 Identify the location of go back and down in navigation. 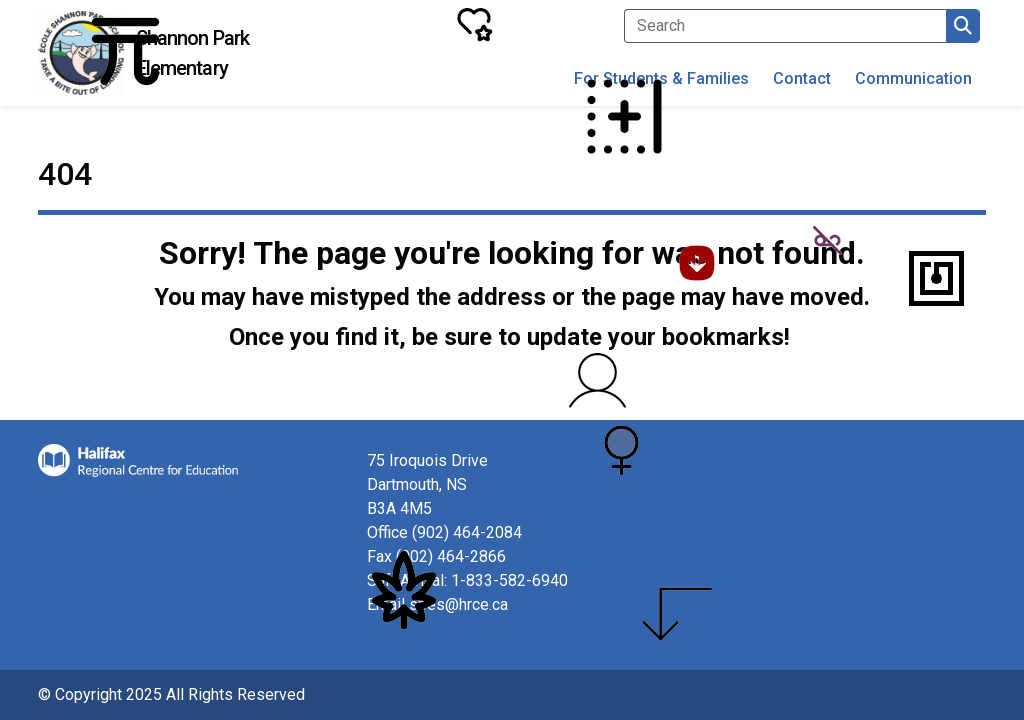
(674, 608).